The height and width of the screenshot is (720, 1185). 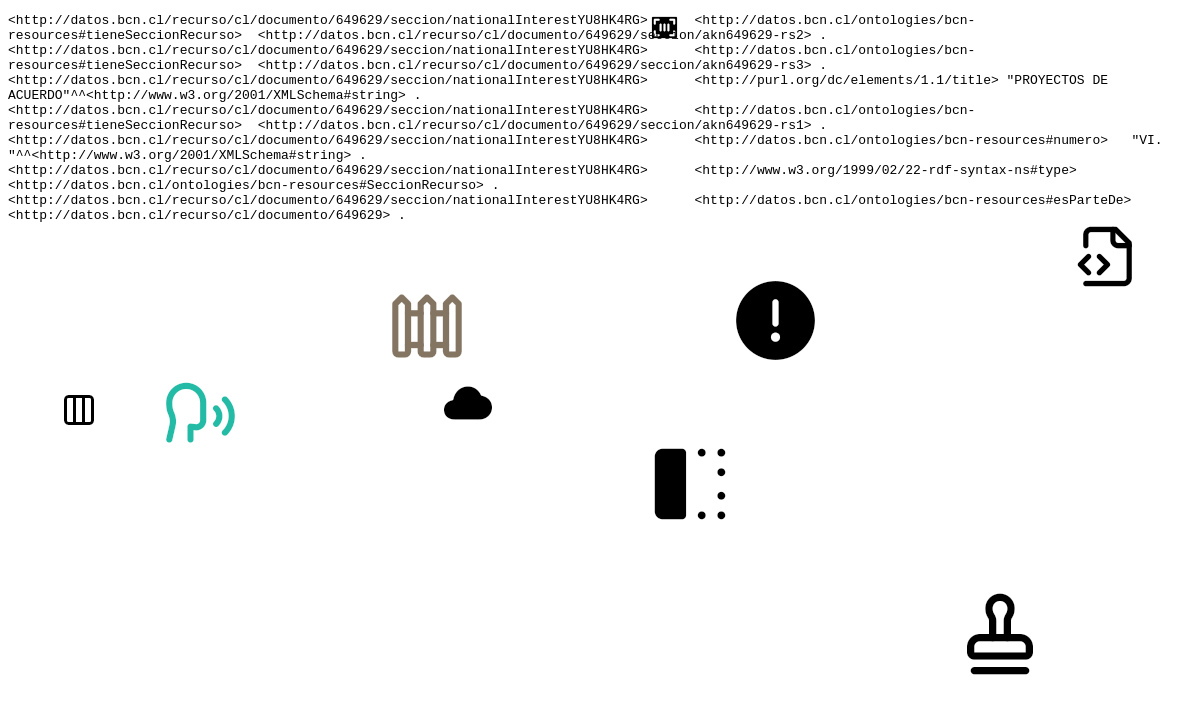 What do you see at coordinates (427, 326) in the screenshot?
I see `set boundary or privacy restrictions` at bounding box center [427, 326].